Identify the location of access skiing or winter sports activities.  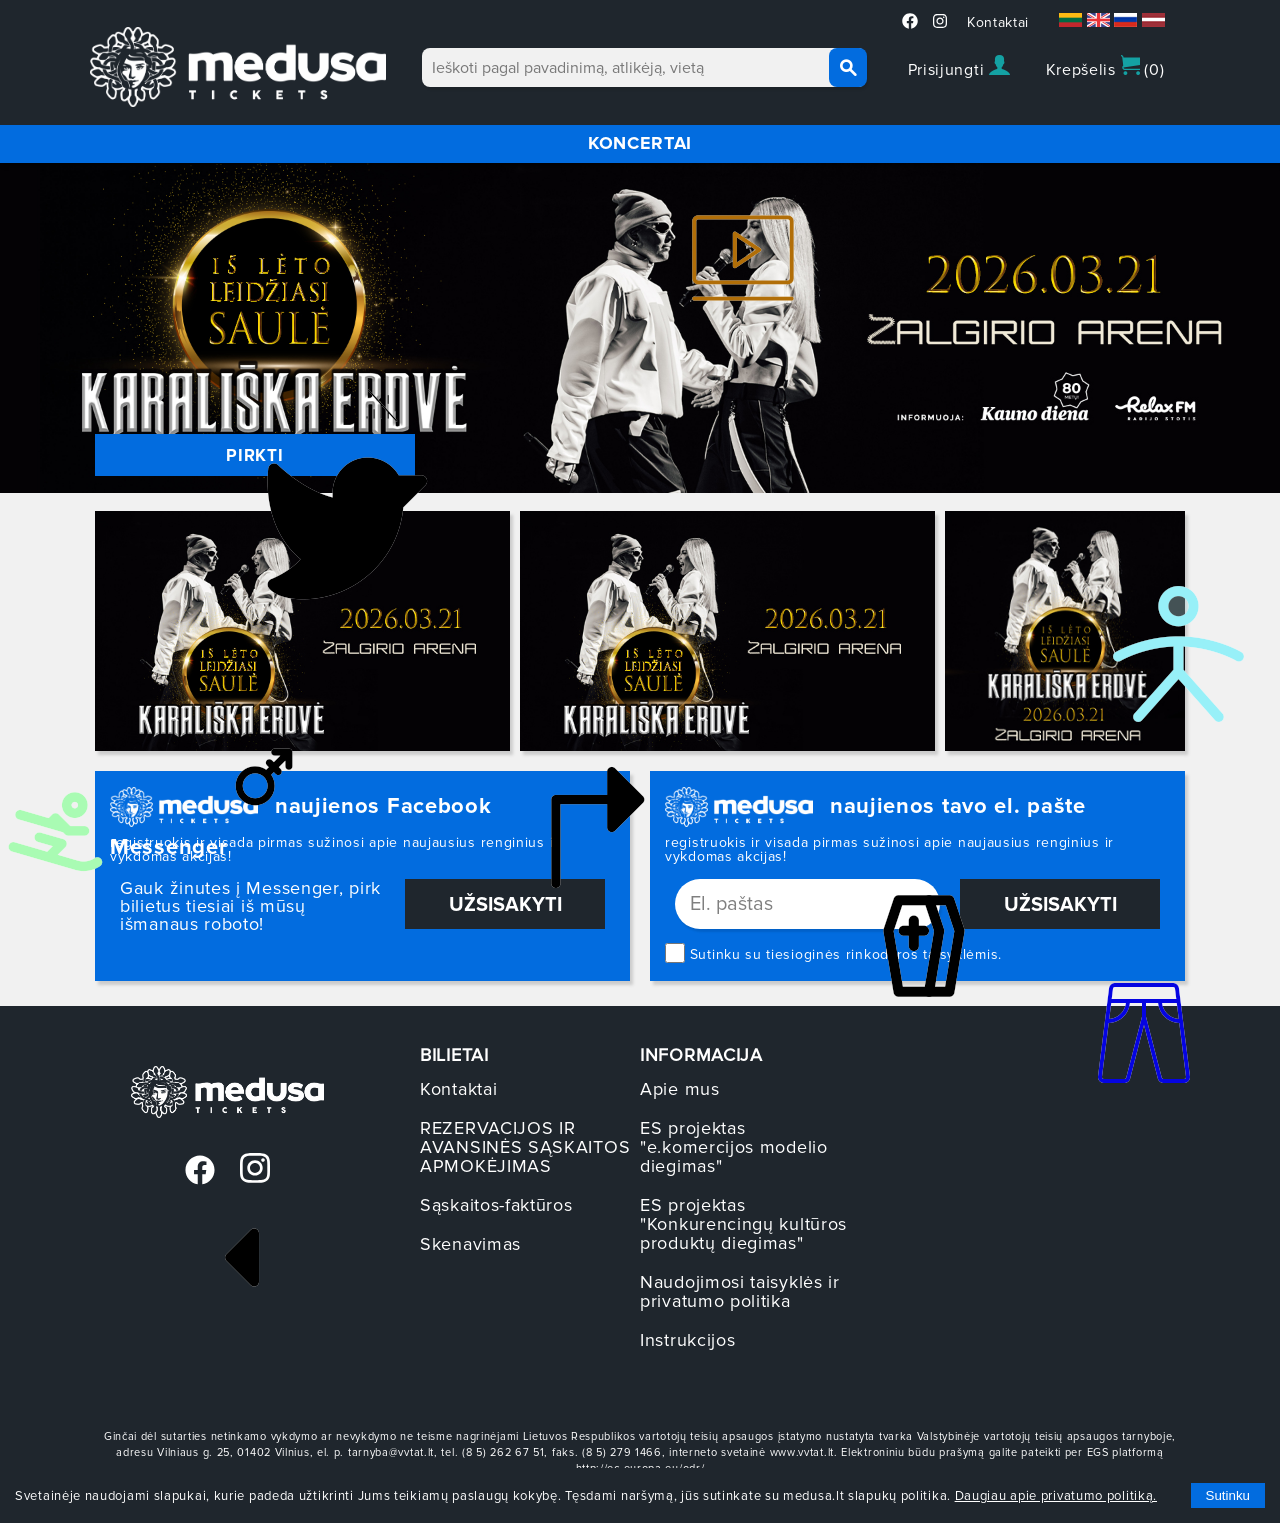
(55, 832).